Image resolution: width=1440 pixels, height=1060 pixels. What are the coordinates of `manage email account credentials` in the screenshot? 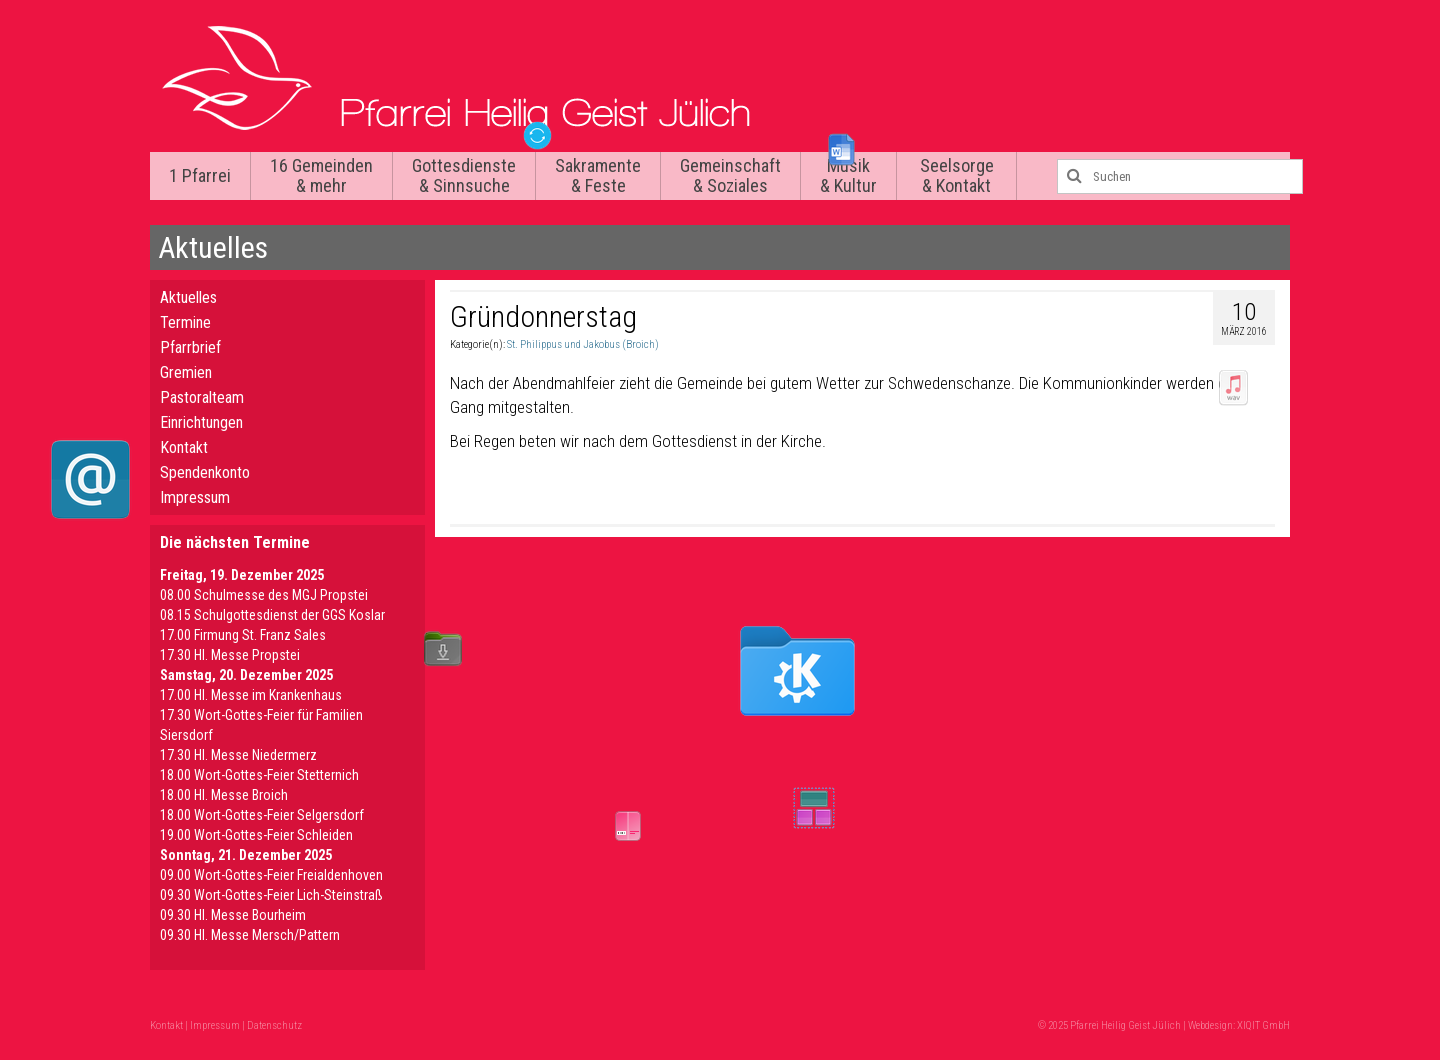 It's located at (90, 479).